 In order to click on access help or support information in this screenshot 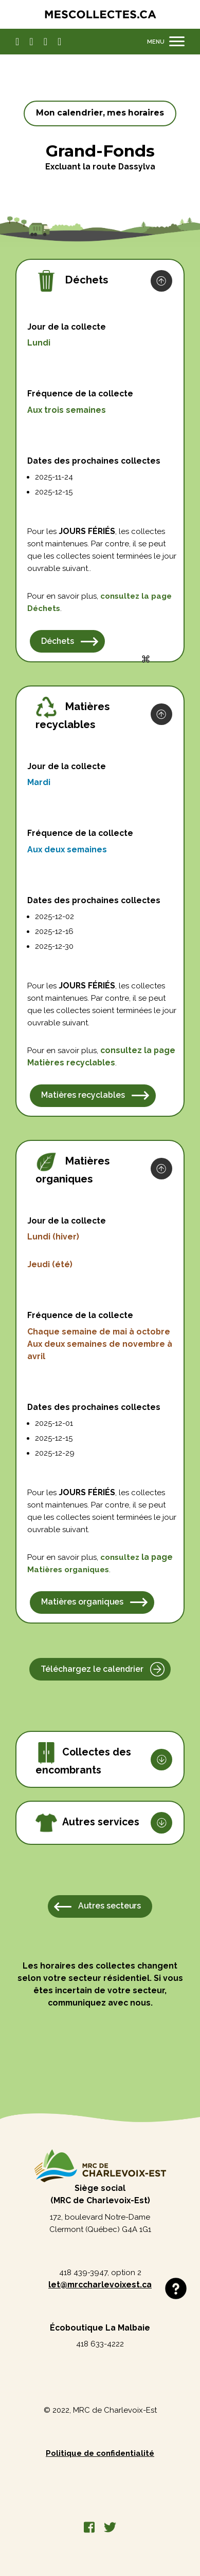, I will do `click(176, 2288)`.